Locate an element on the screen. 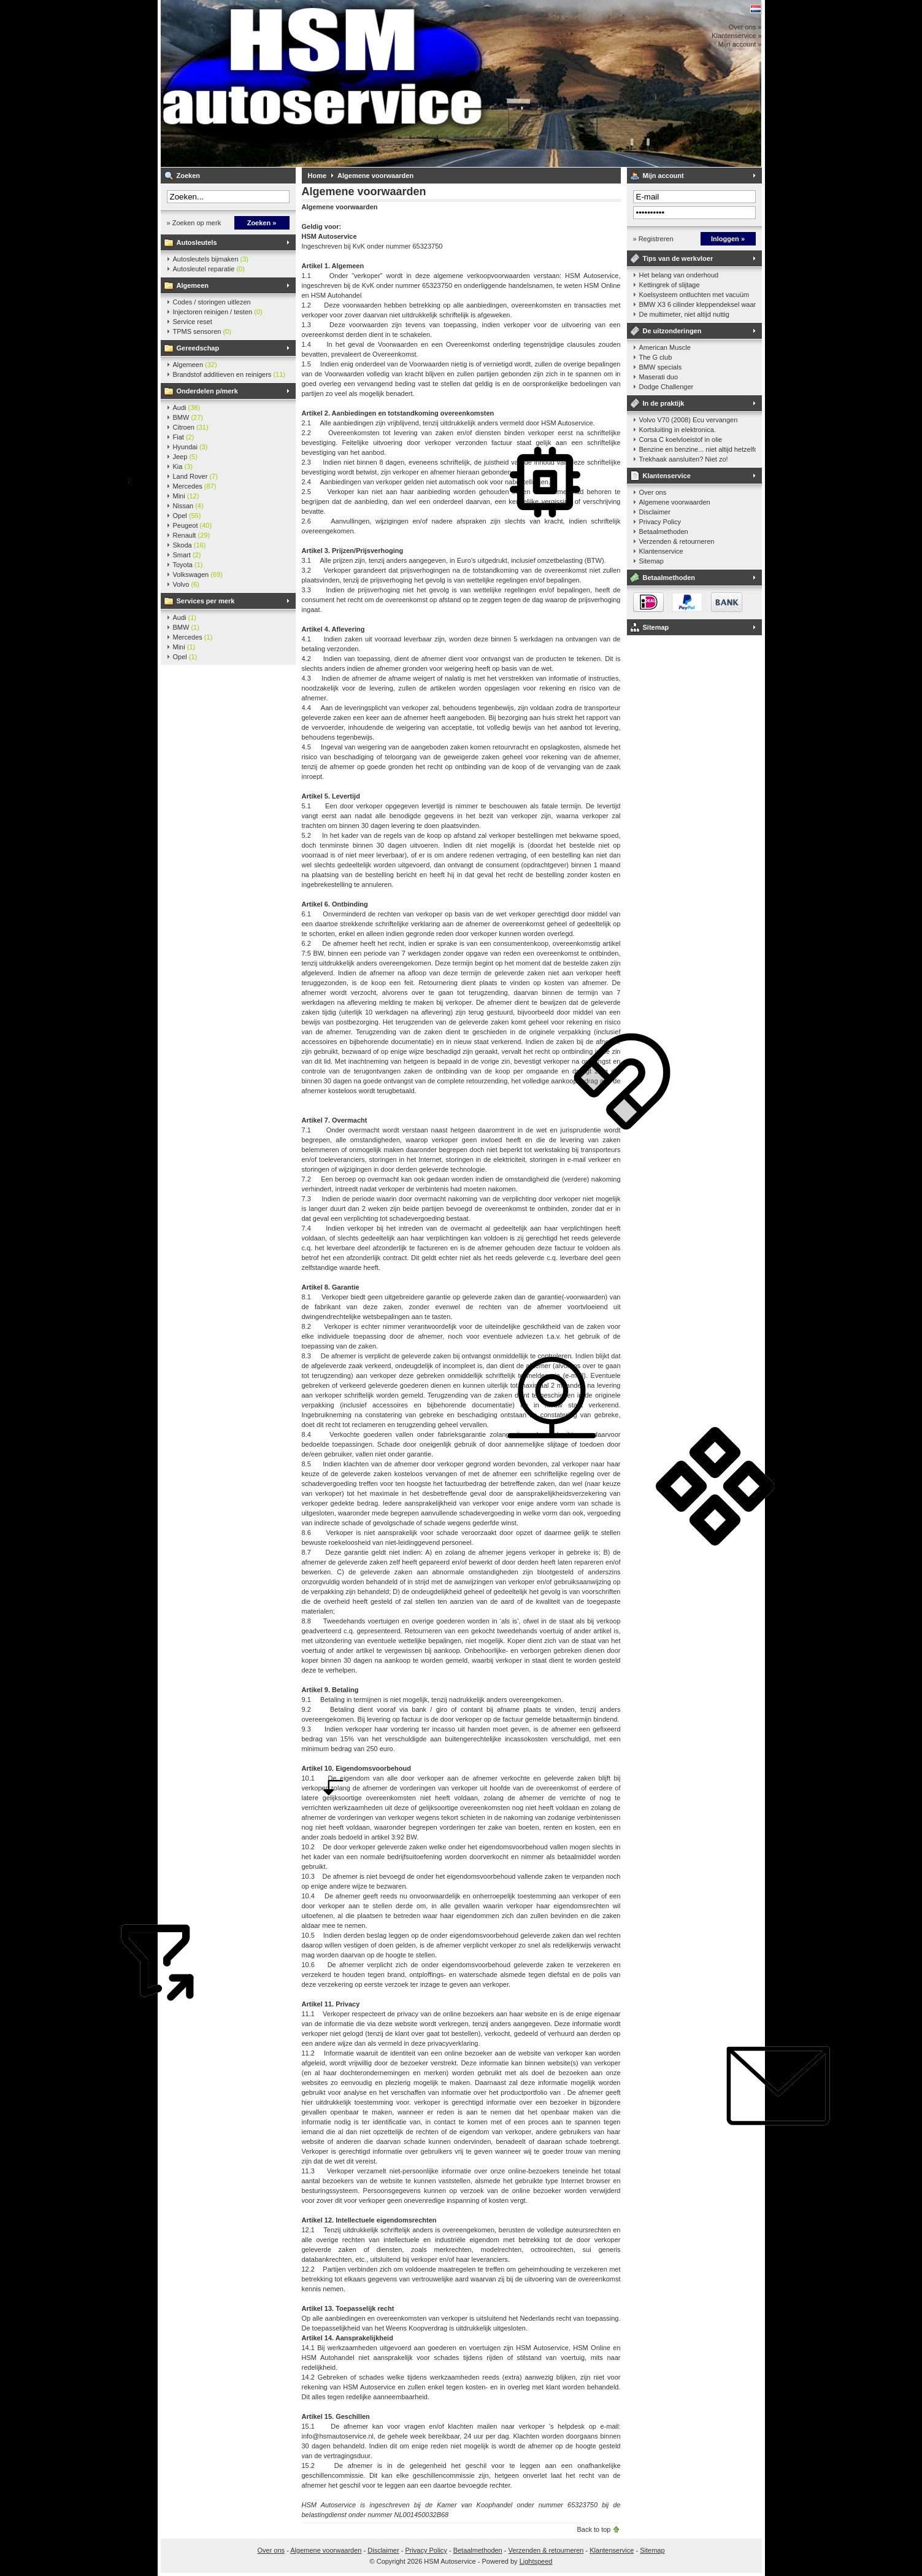 Image resolution: width=922 pixels, height=2576 pixels. access your inbox or messages is located at coordinates (778, 2086).